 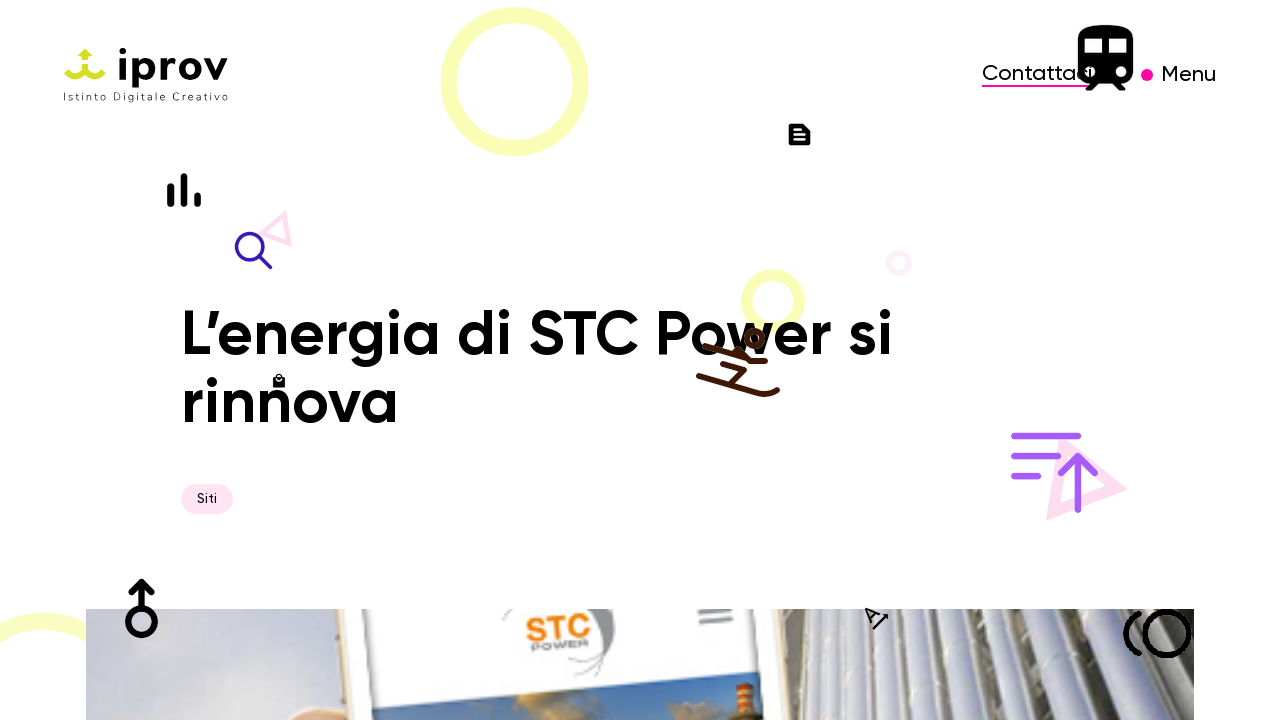 I want to click on access skiing or winter sports activities, so click(x=738, y=364).